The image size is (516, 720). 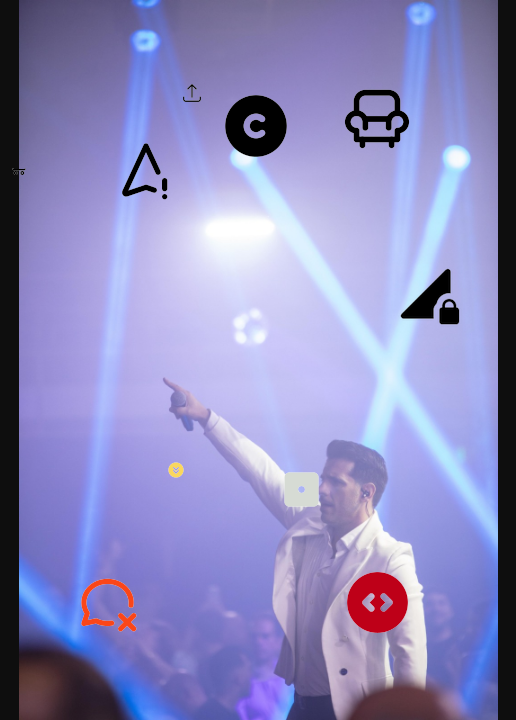 I want to click on upload a file or document, so click(x=192, y=93).